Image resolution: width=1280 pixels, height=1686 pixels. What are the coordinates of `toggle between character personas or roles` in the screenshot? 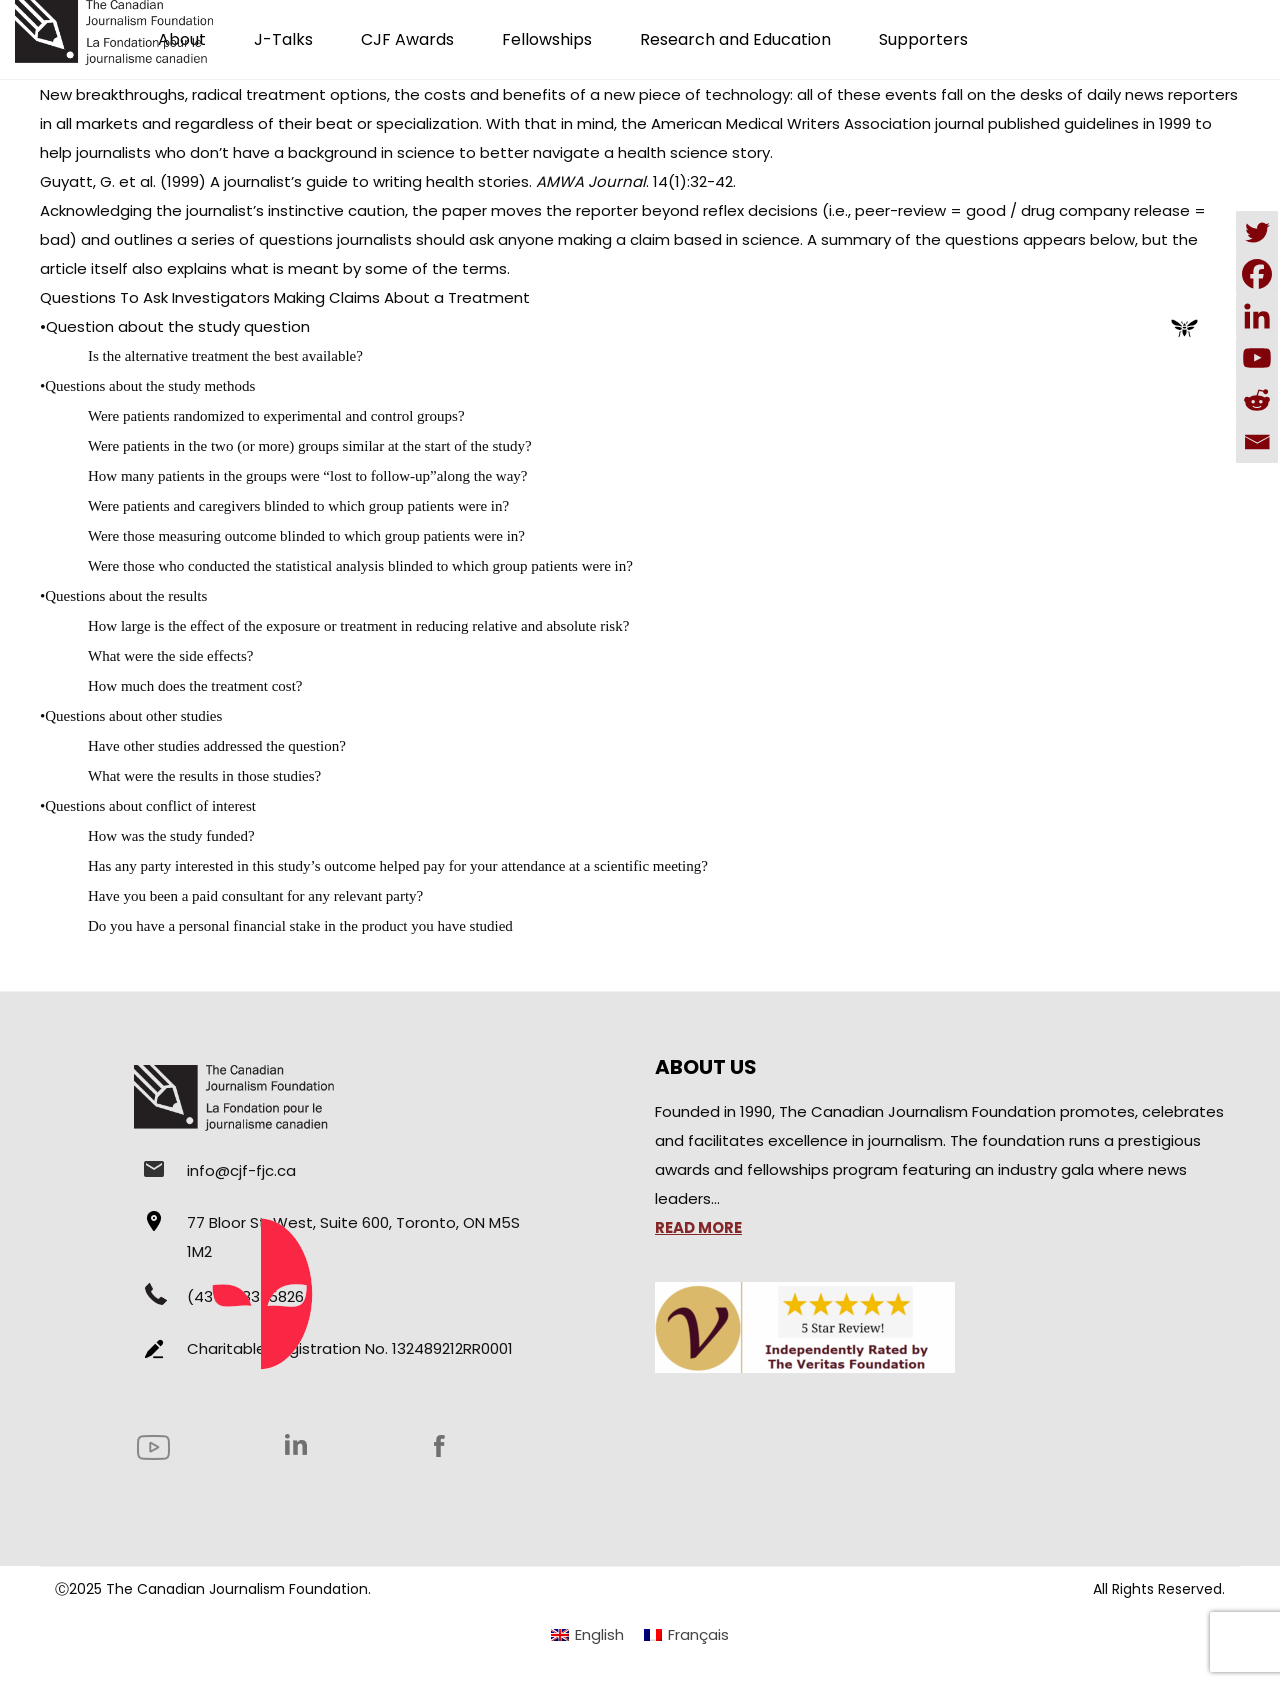 It's located at (254, 1293).